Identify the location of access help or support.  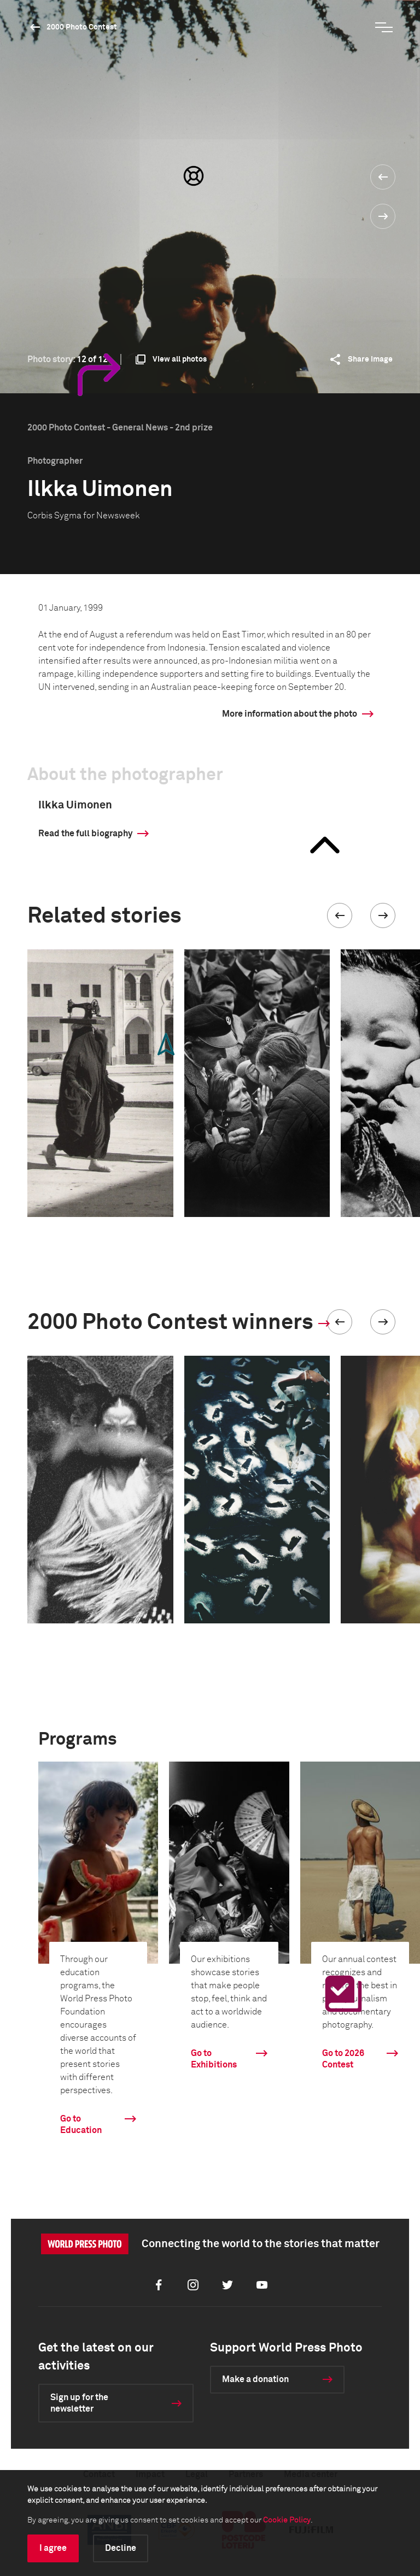
(194, 176).